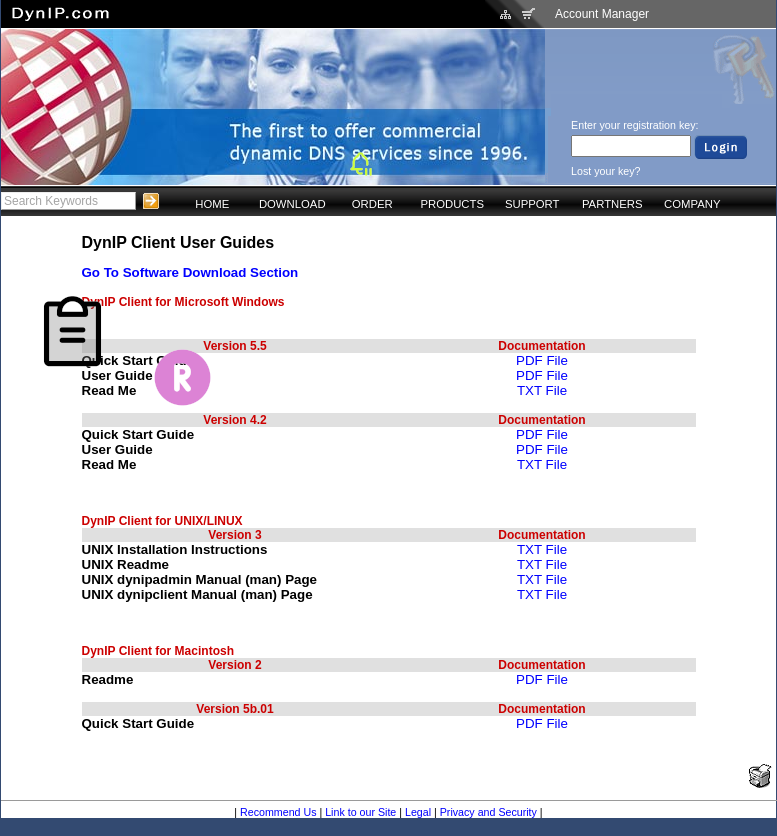  Describe the element at coordinates (360, 163) in the screenshot. I see `pause notifications` at that location.